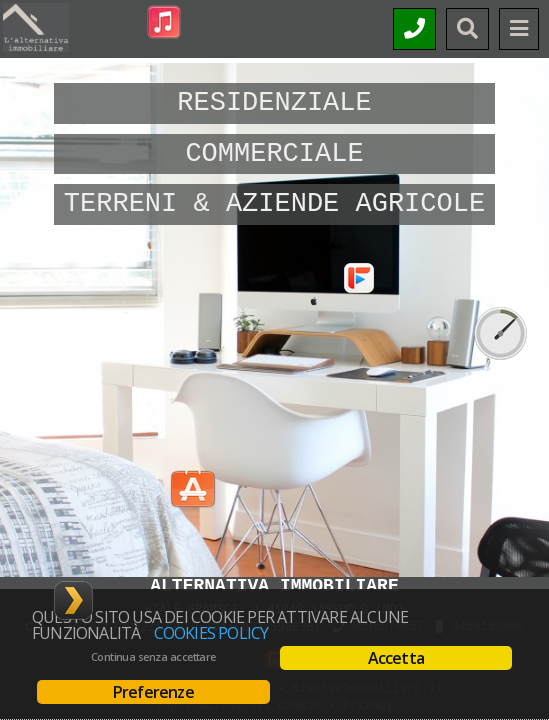  What do you see at coordinates (500, 333) in the screenshot?
I see `launch sysprof system profiler` at bounding box center [500, 333].